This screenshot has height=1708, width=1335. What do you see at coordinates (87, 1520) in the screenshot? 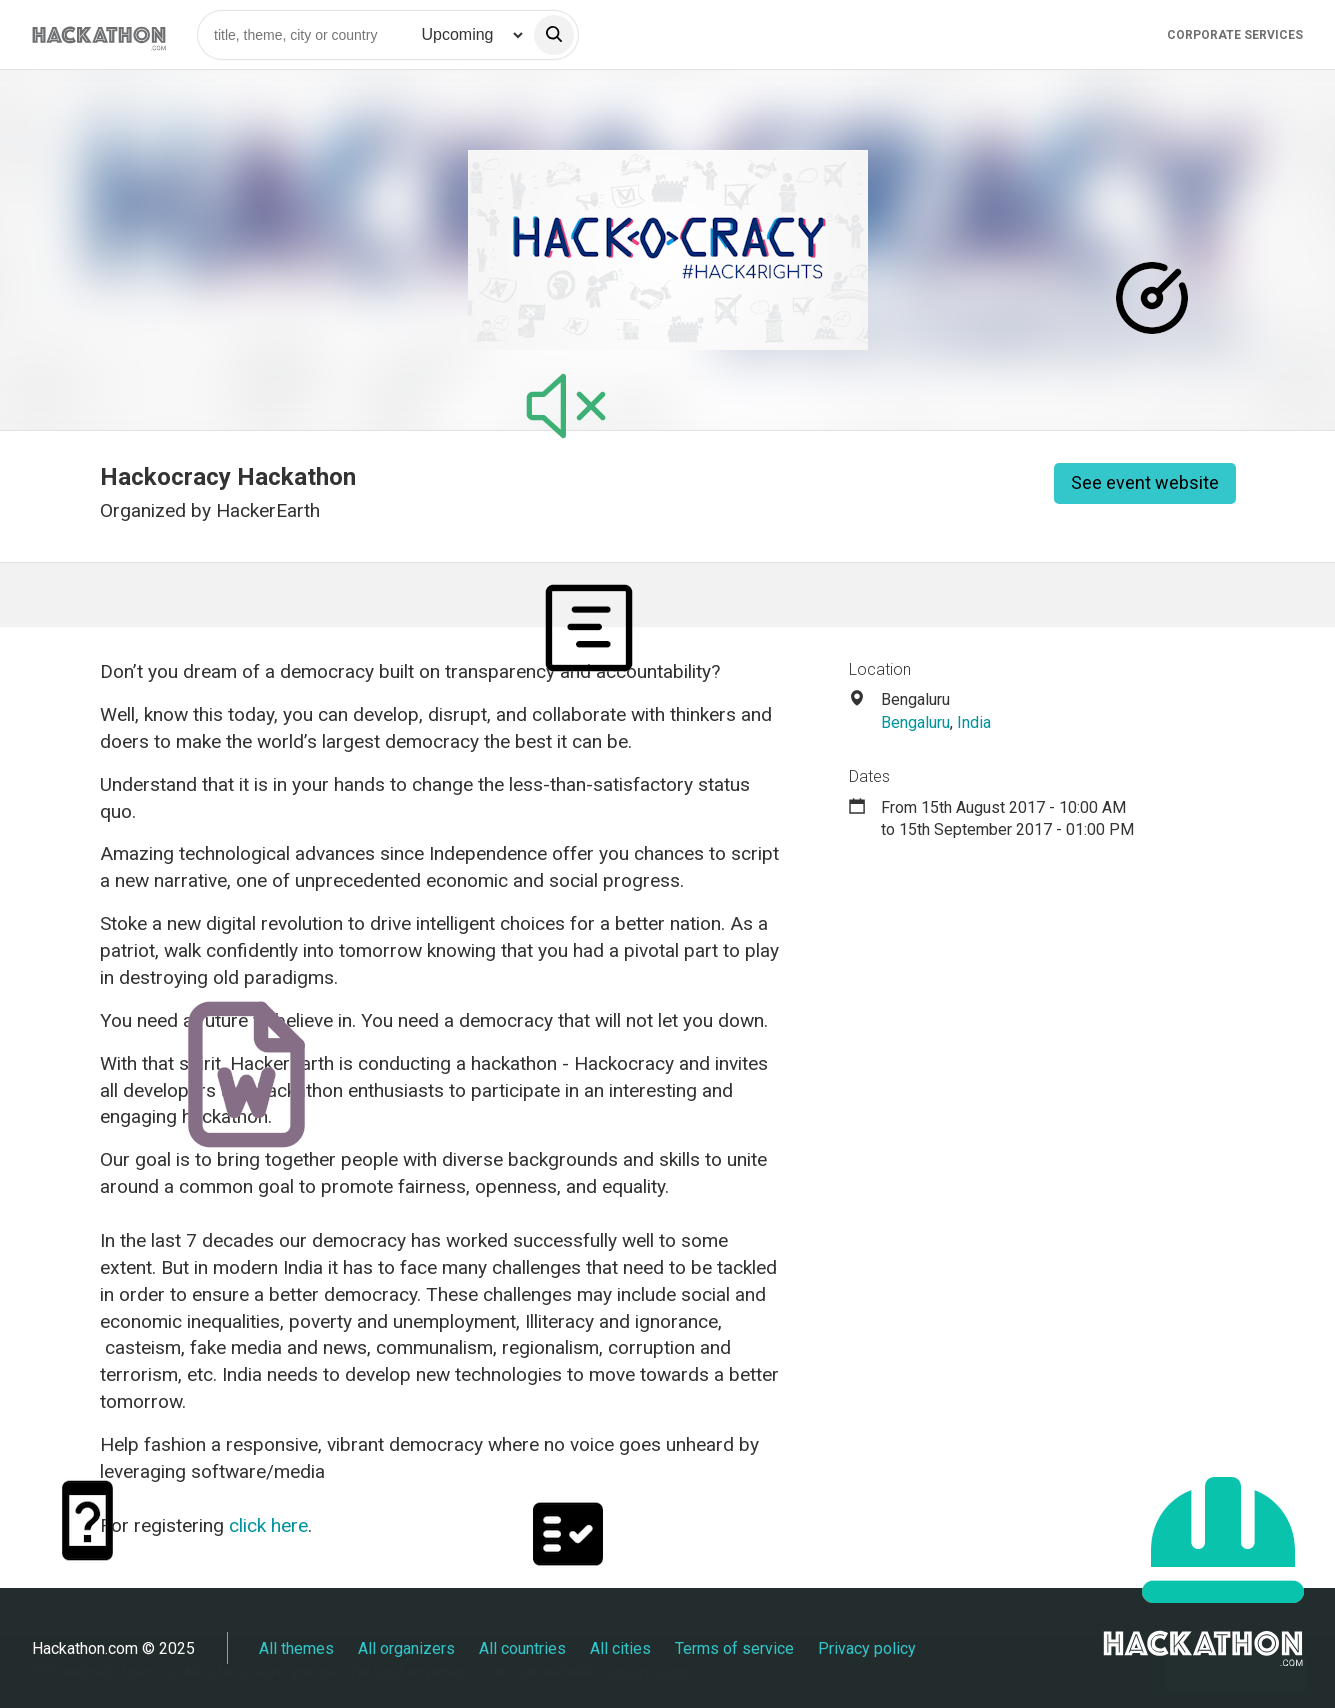
I see `unknown or unrecognized device connected` at bounding box center [87, 1520].